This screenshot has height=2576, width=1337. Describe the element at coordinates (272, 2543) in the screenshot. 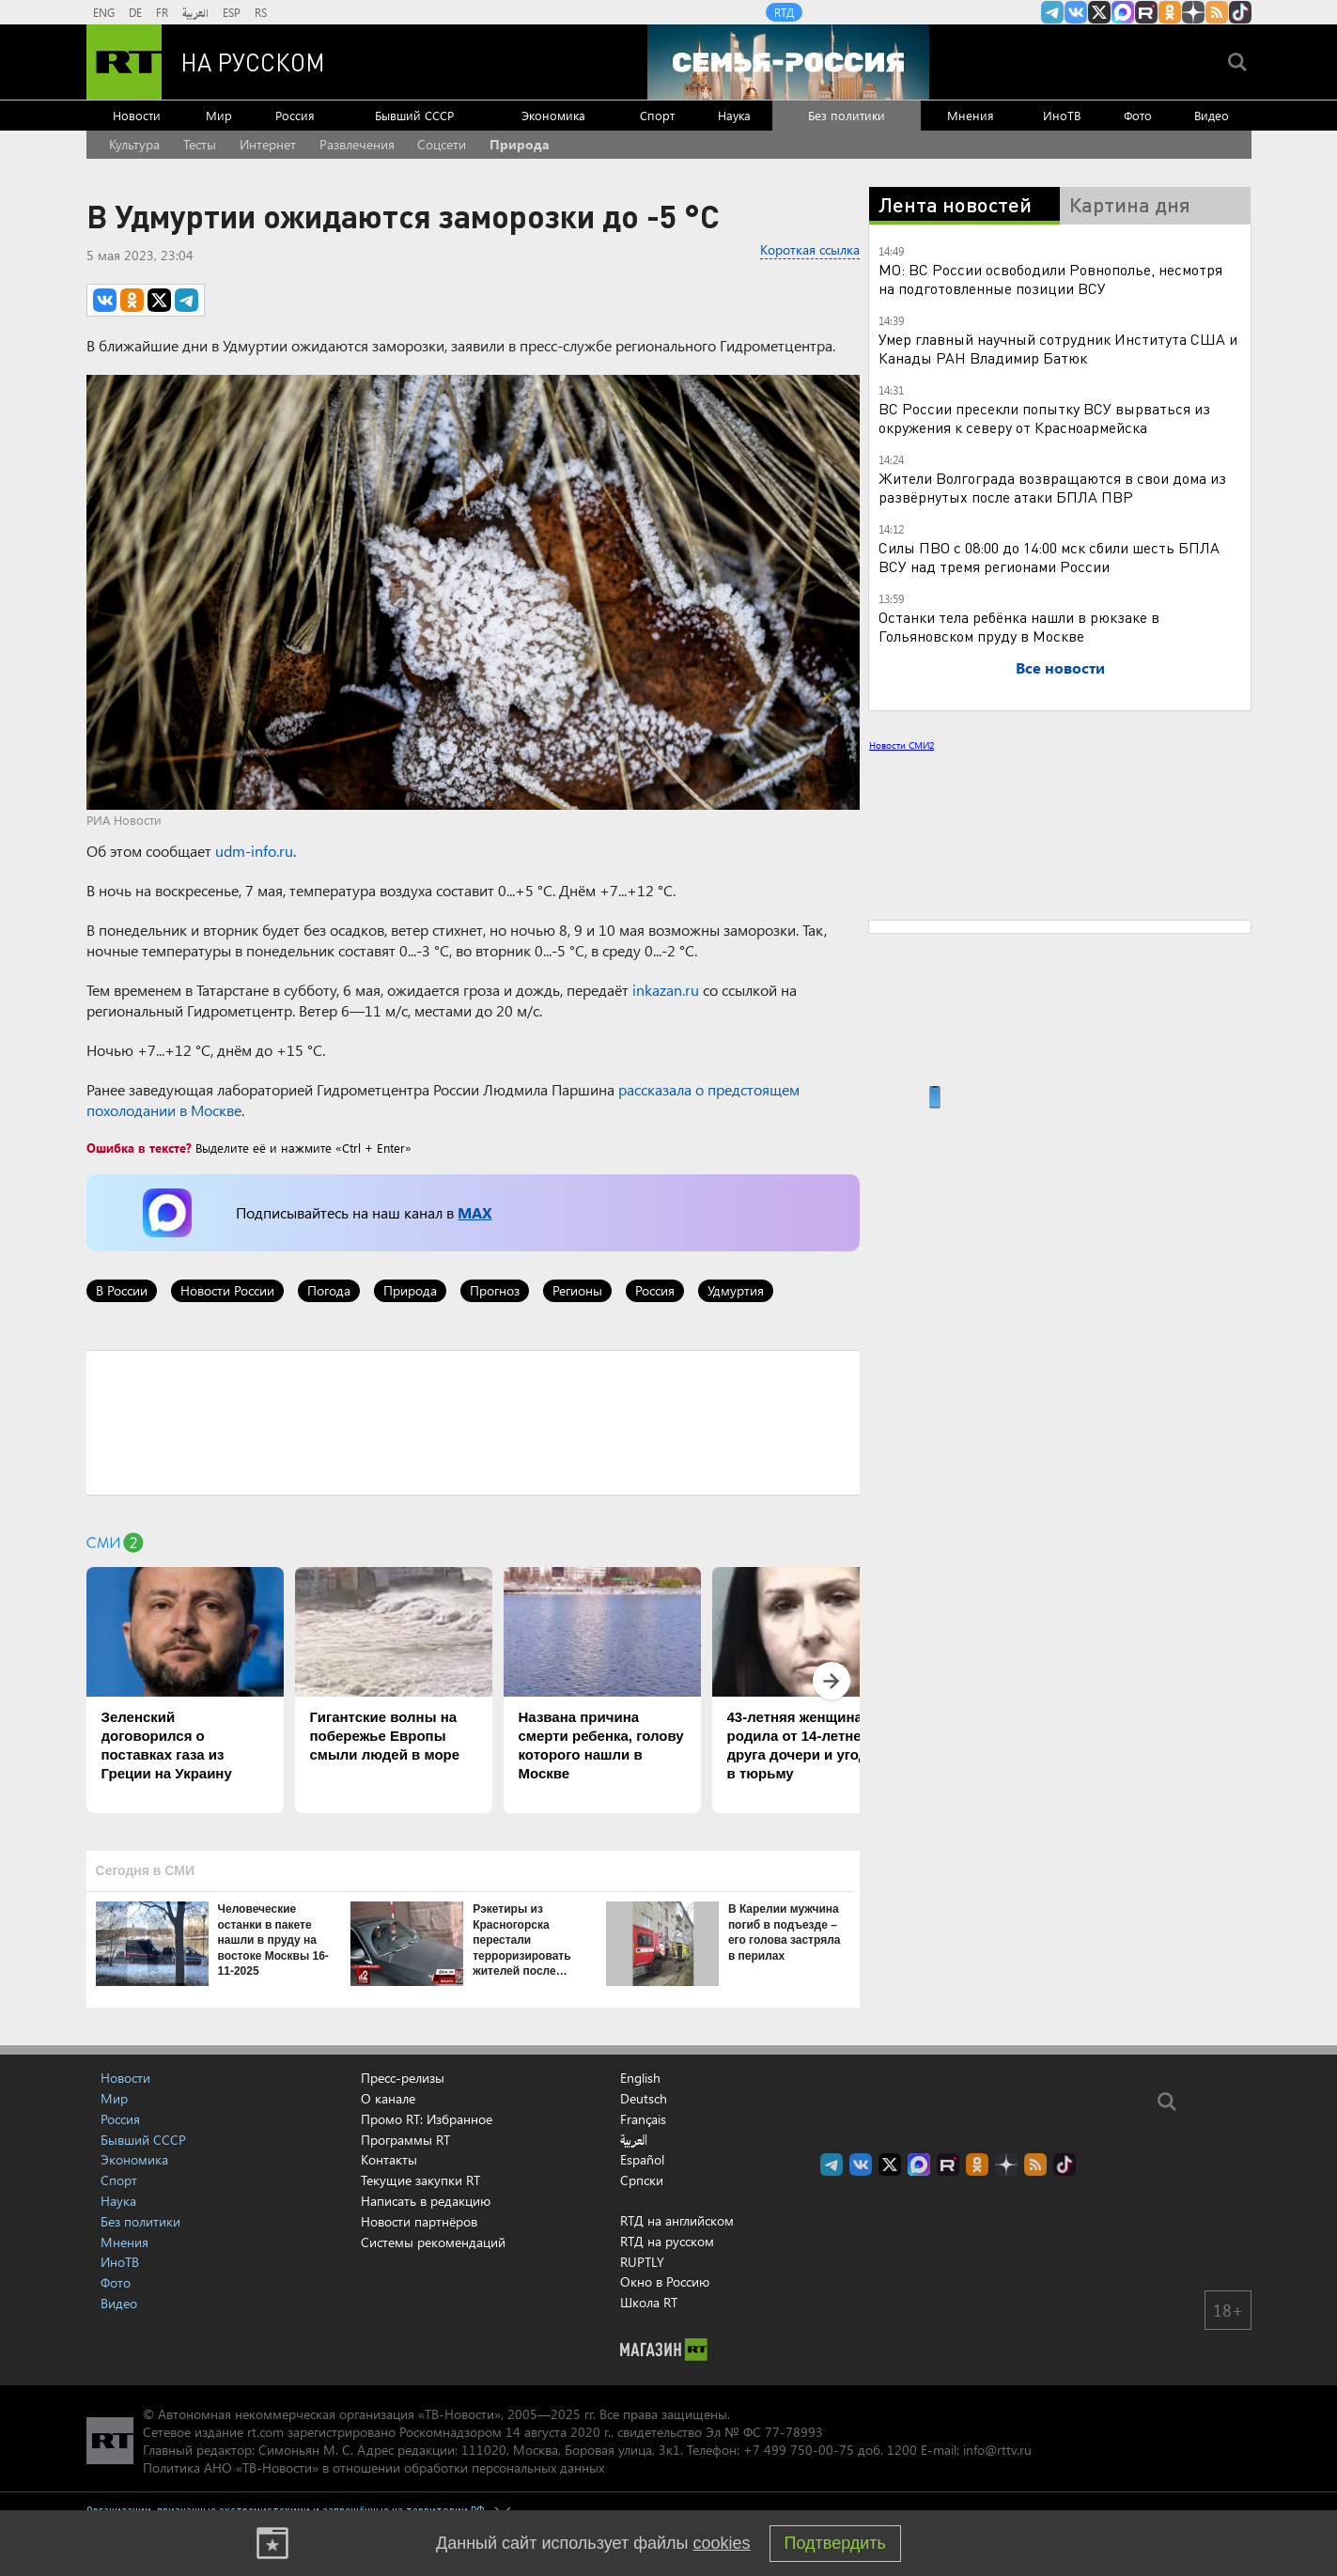

I see `access your favorites in the media library` at that location.